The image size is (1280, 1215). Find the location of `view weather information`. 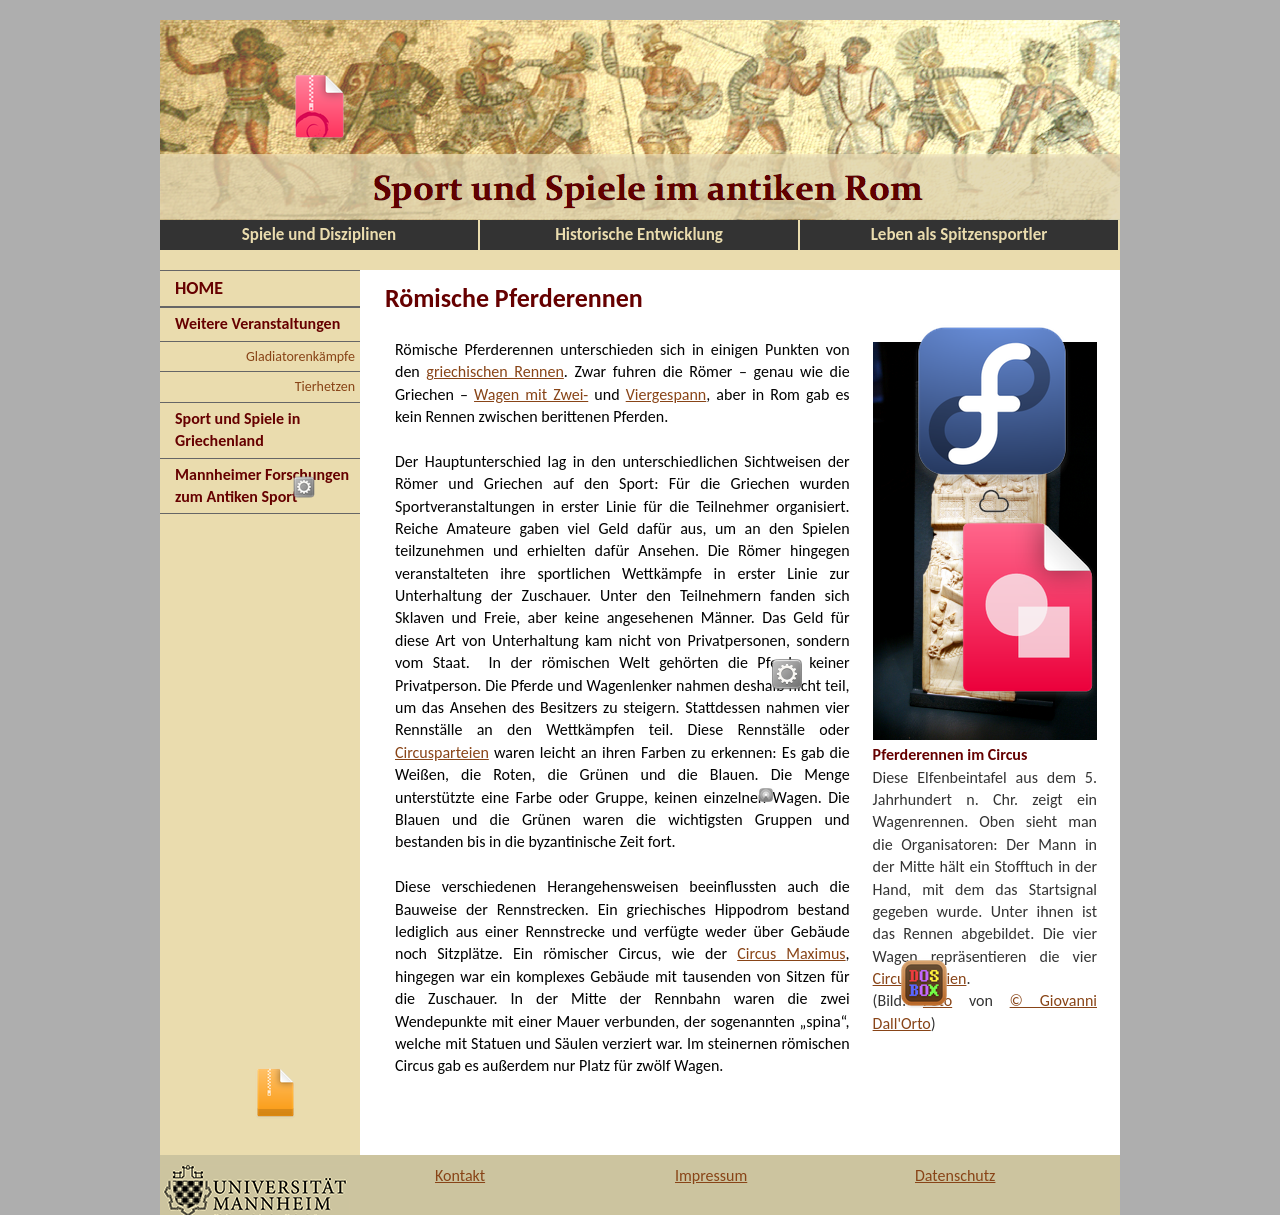

view weather information is located at coordinates (994, 501).